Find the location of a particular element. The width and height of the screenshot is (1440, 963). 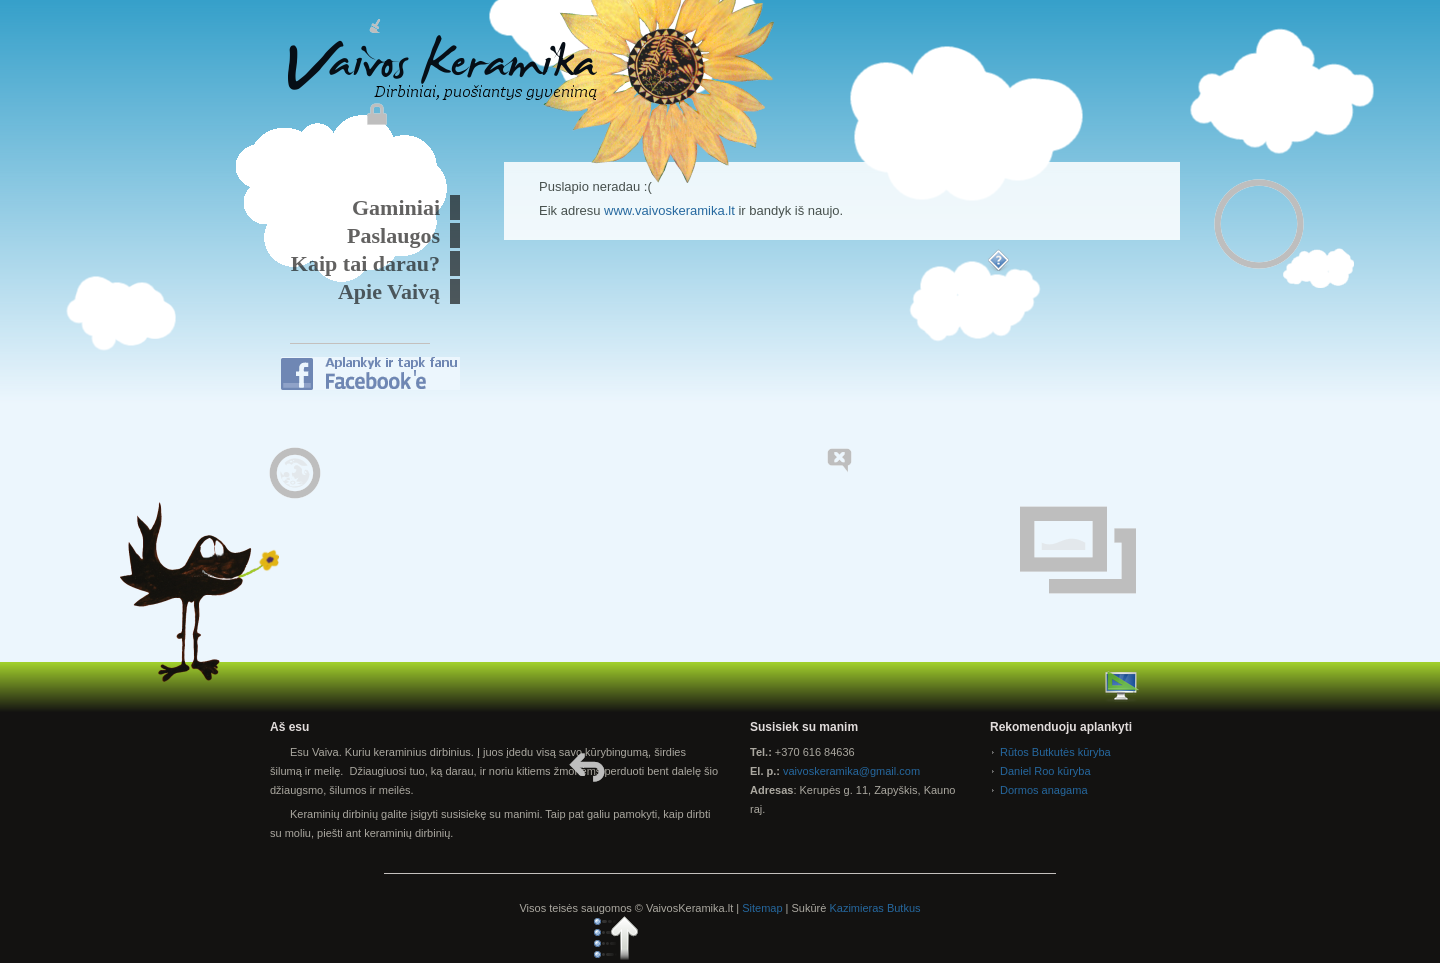

indicates user is offline or unavailable for chat is located at coordinates (839, 460).